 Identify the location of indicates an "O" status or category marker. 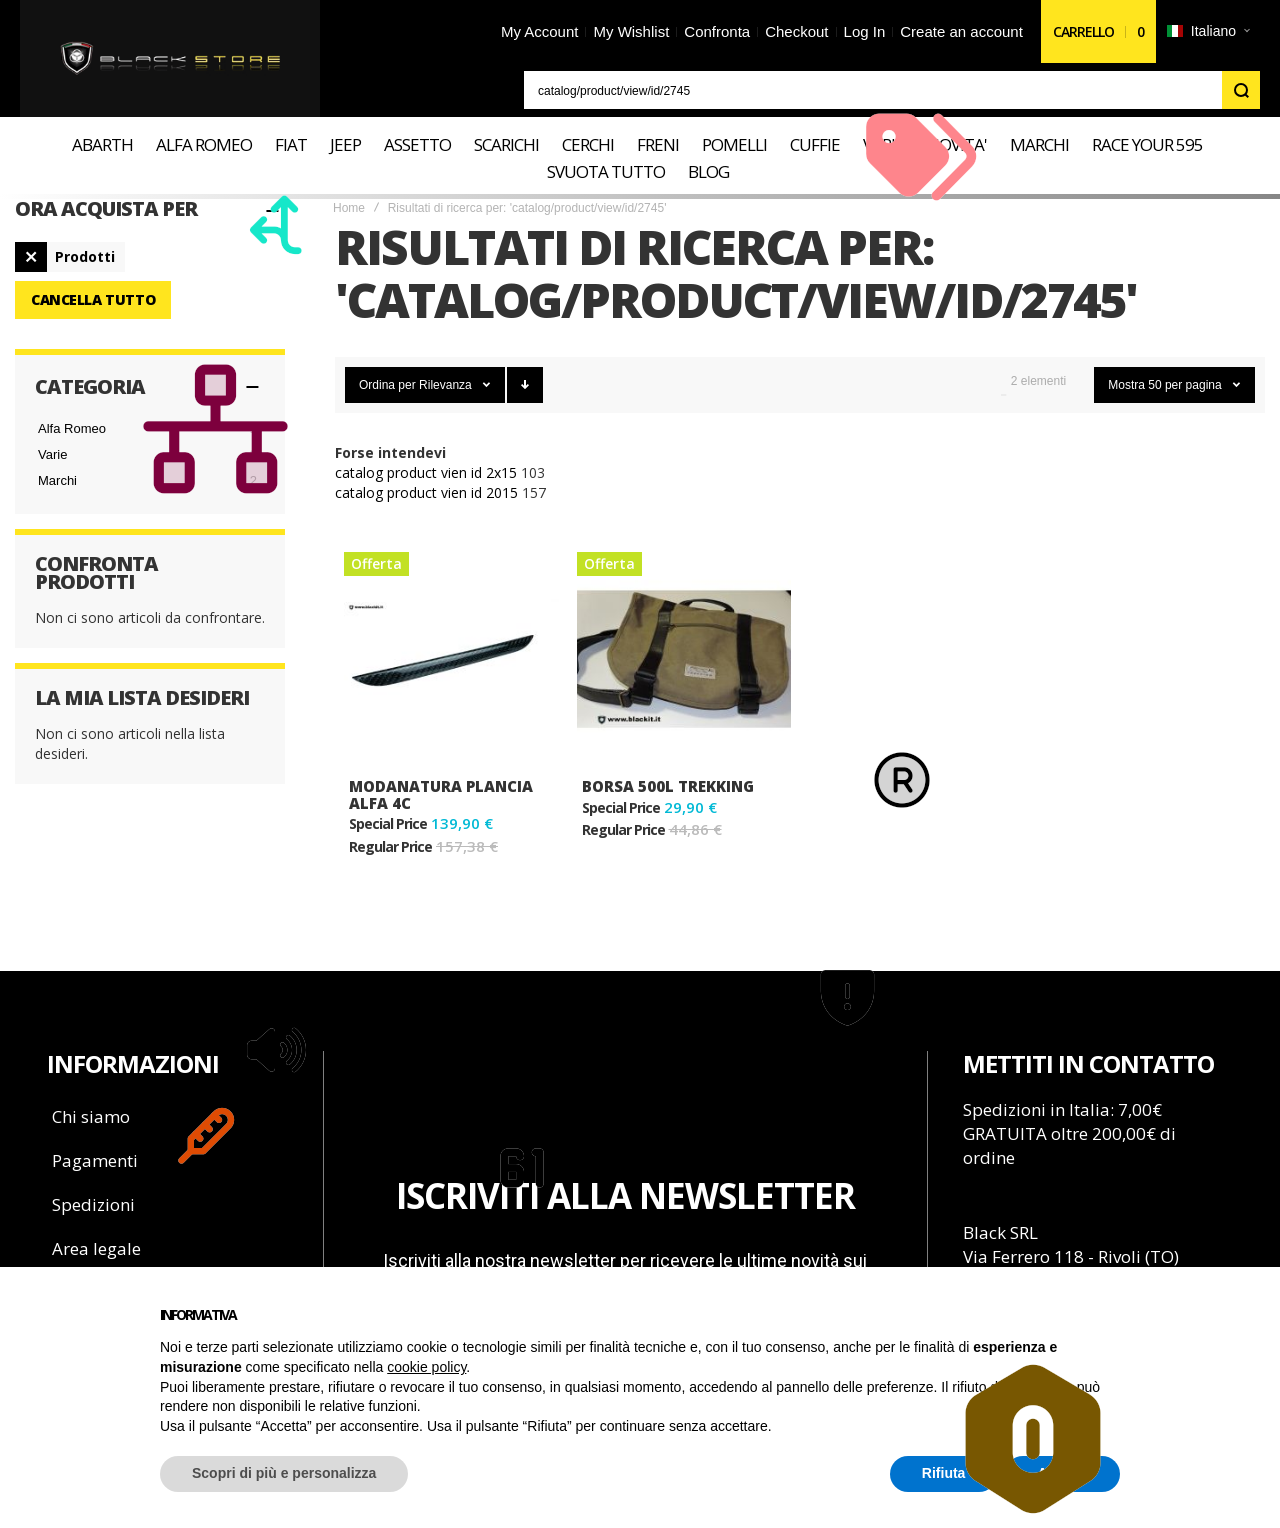
(1033, 1439).